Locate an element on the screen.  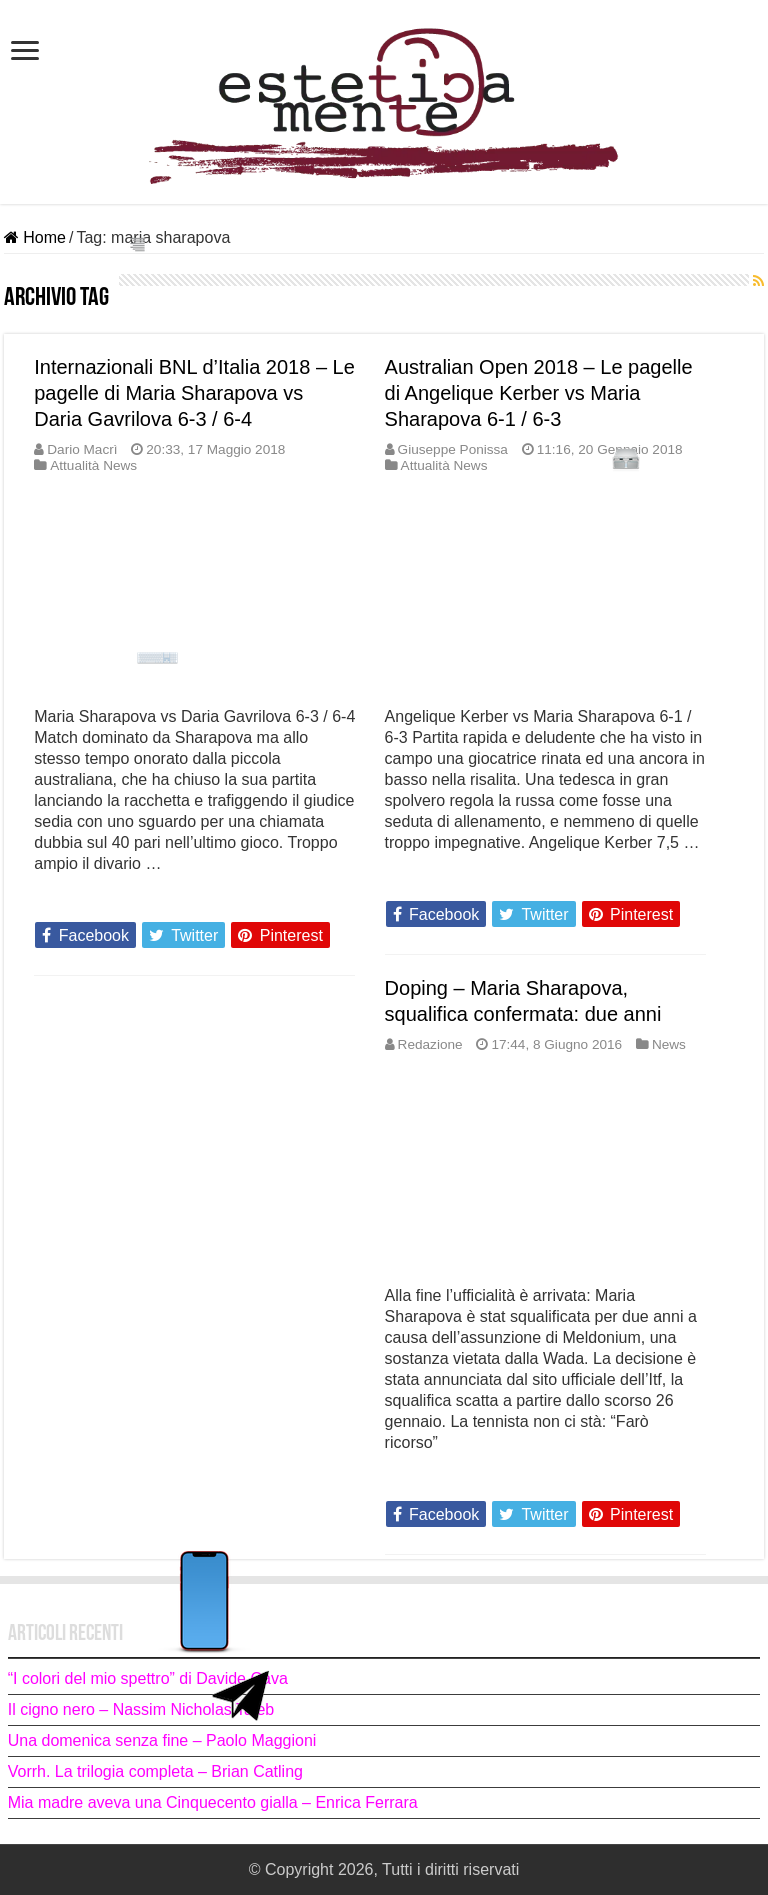
align text to the right margin is located at coordinates (137, 244).